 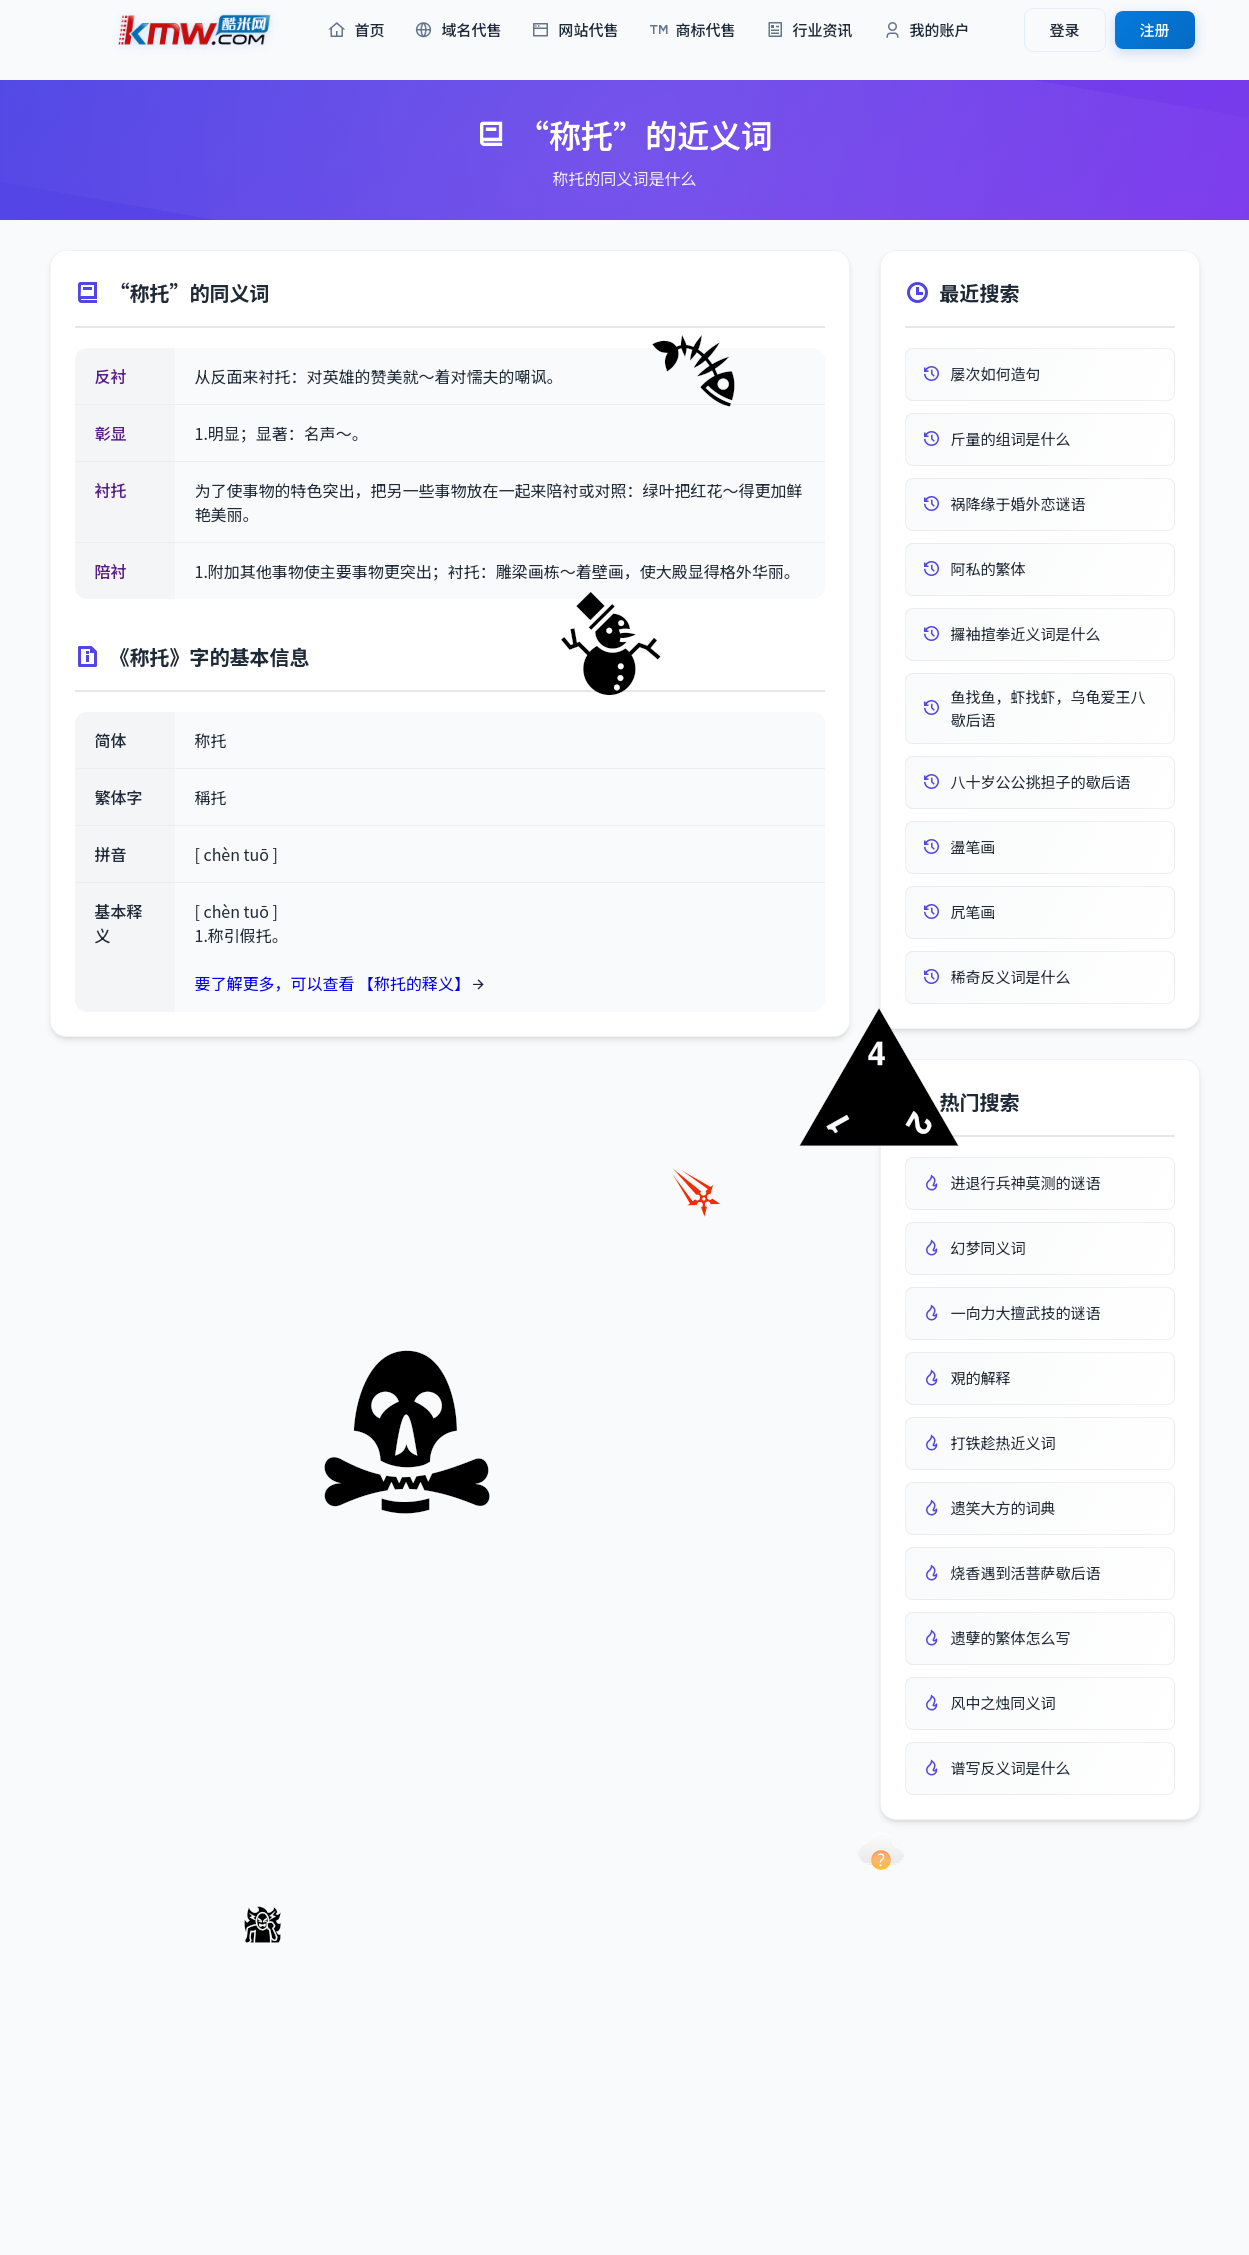 What do you see at coordinates (693, 370) in the screenshot?
I see `indicates an empty or depleted resource` at bounding box center [693, 370].